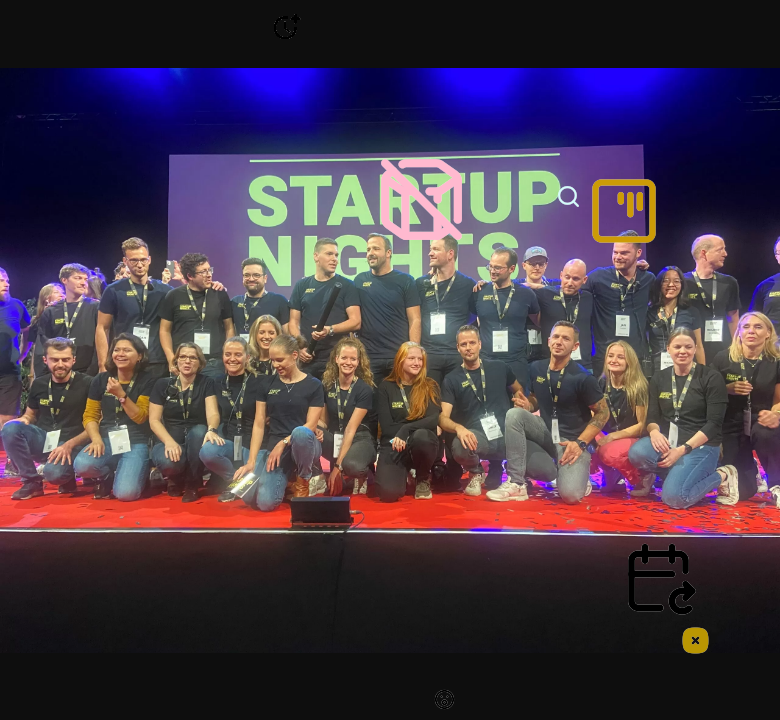 The width and height of the screenshot is (780, 720). What do you see at coordinates (695, 640) in the screenshot?
I see `close or dismiss a modal window` at bounding box center [695, 640].